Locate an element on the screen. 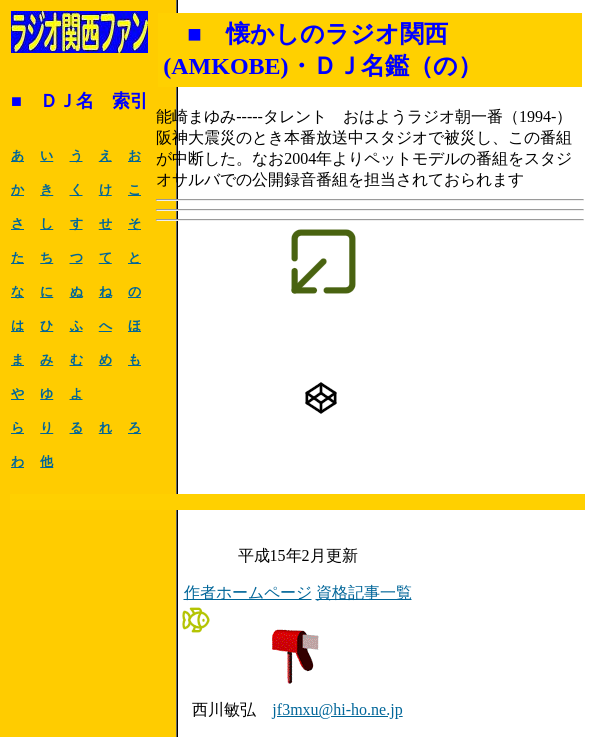 Image resolution: width=595 pixels, height=737 pixels. move content outside the current container is located at coordinates (323, 261).